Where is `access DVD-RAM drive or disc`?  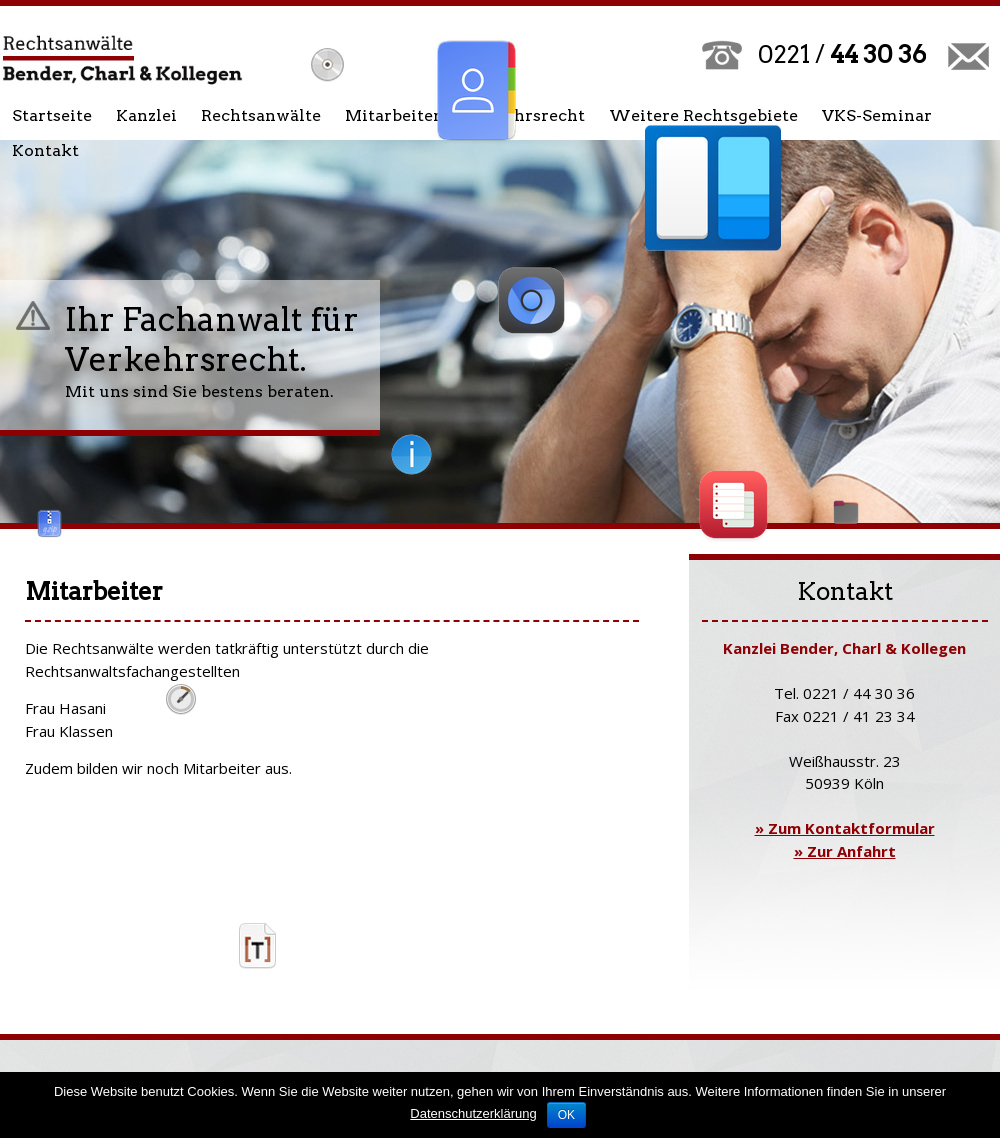 access DVD-RAM drive or disc is located at coordinates (327, 64).